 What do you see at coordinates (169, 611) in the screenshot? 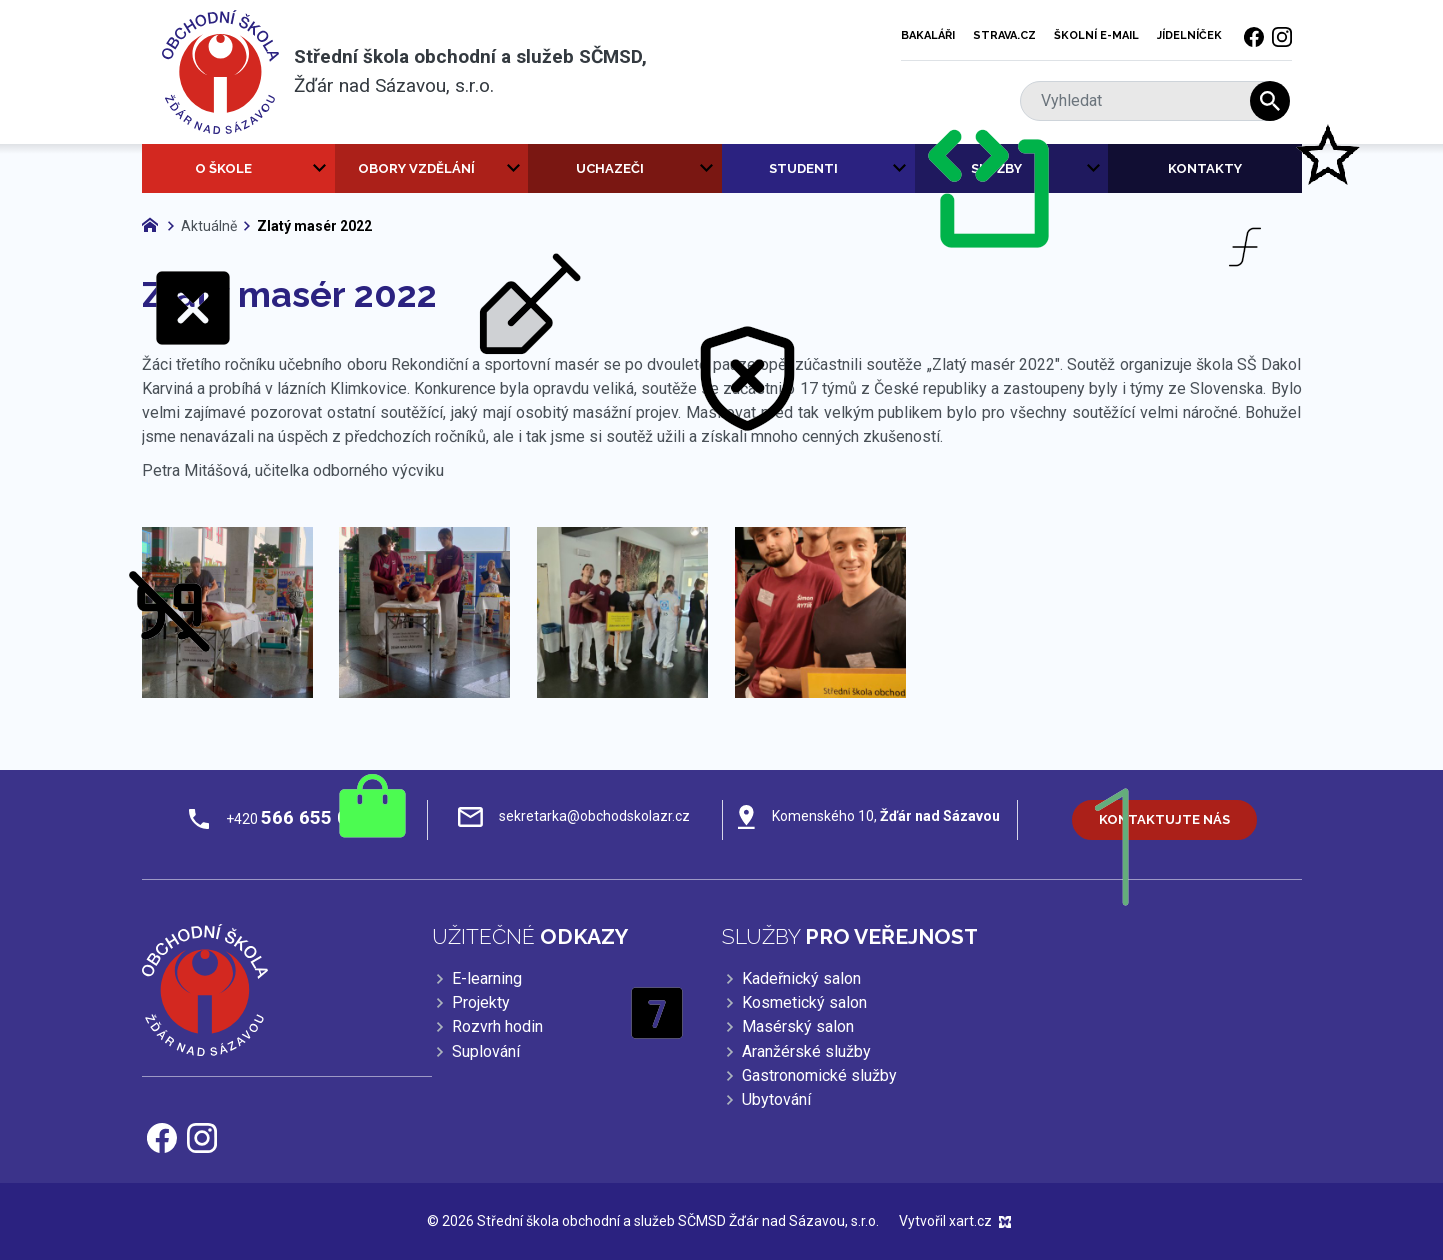
I see `disable quotation formatting` at bounding box center [169, 611].